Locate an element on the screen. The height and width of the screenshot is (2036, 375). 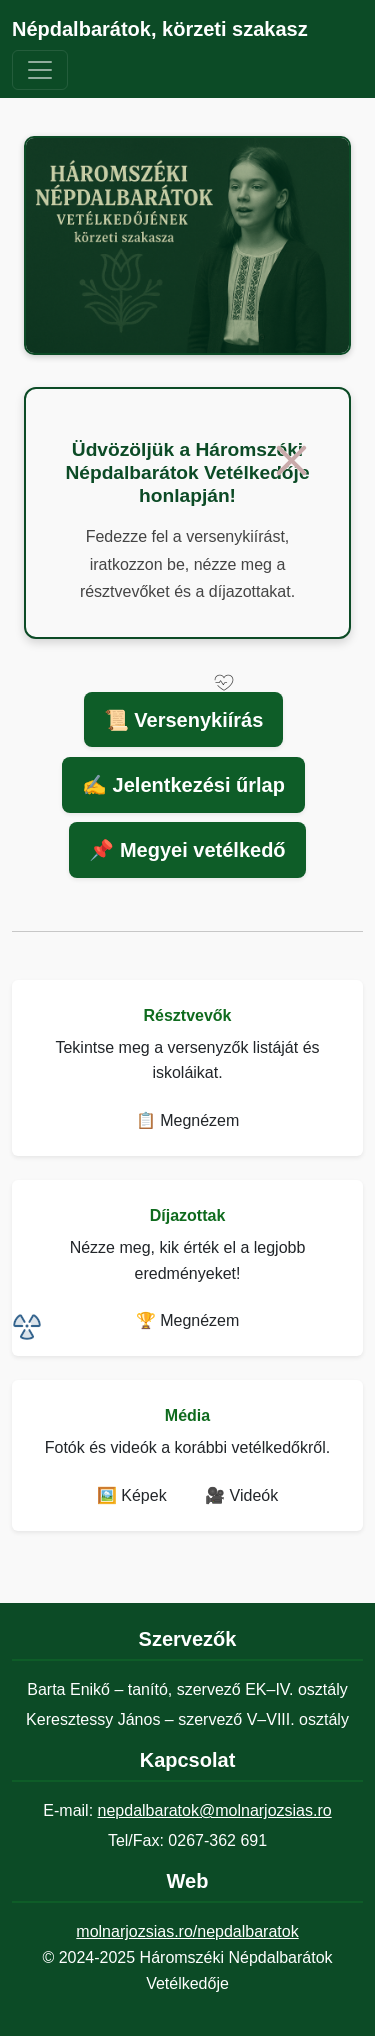
indicates radioactive or hazardous material warning is located at coordinates (27, 1326).